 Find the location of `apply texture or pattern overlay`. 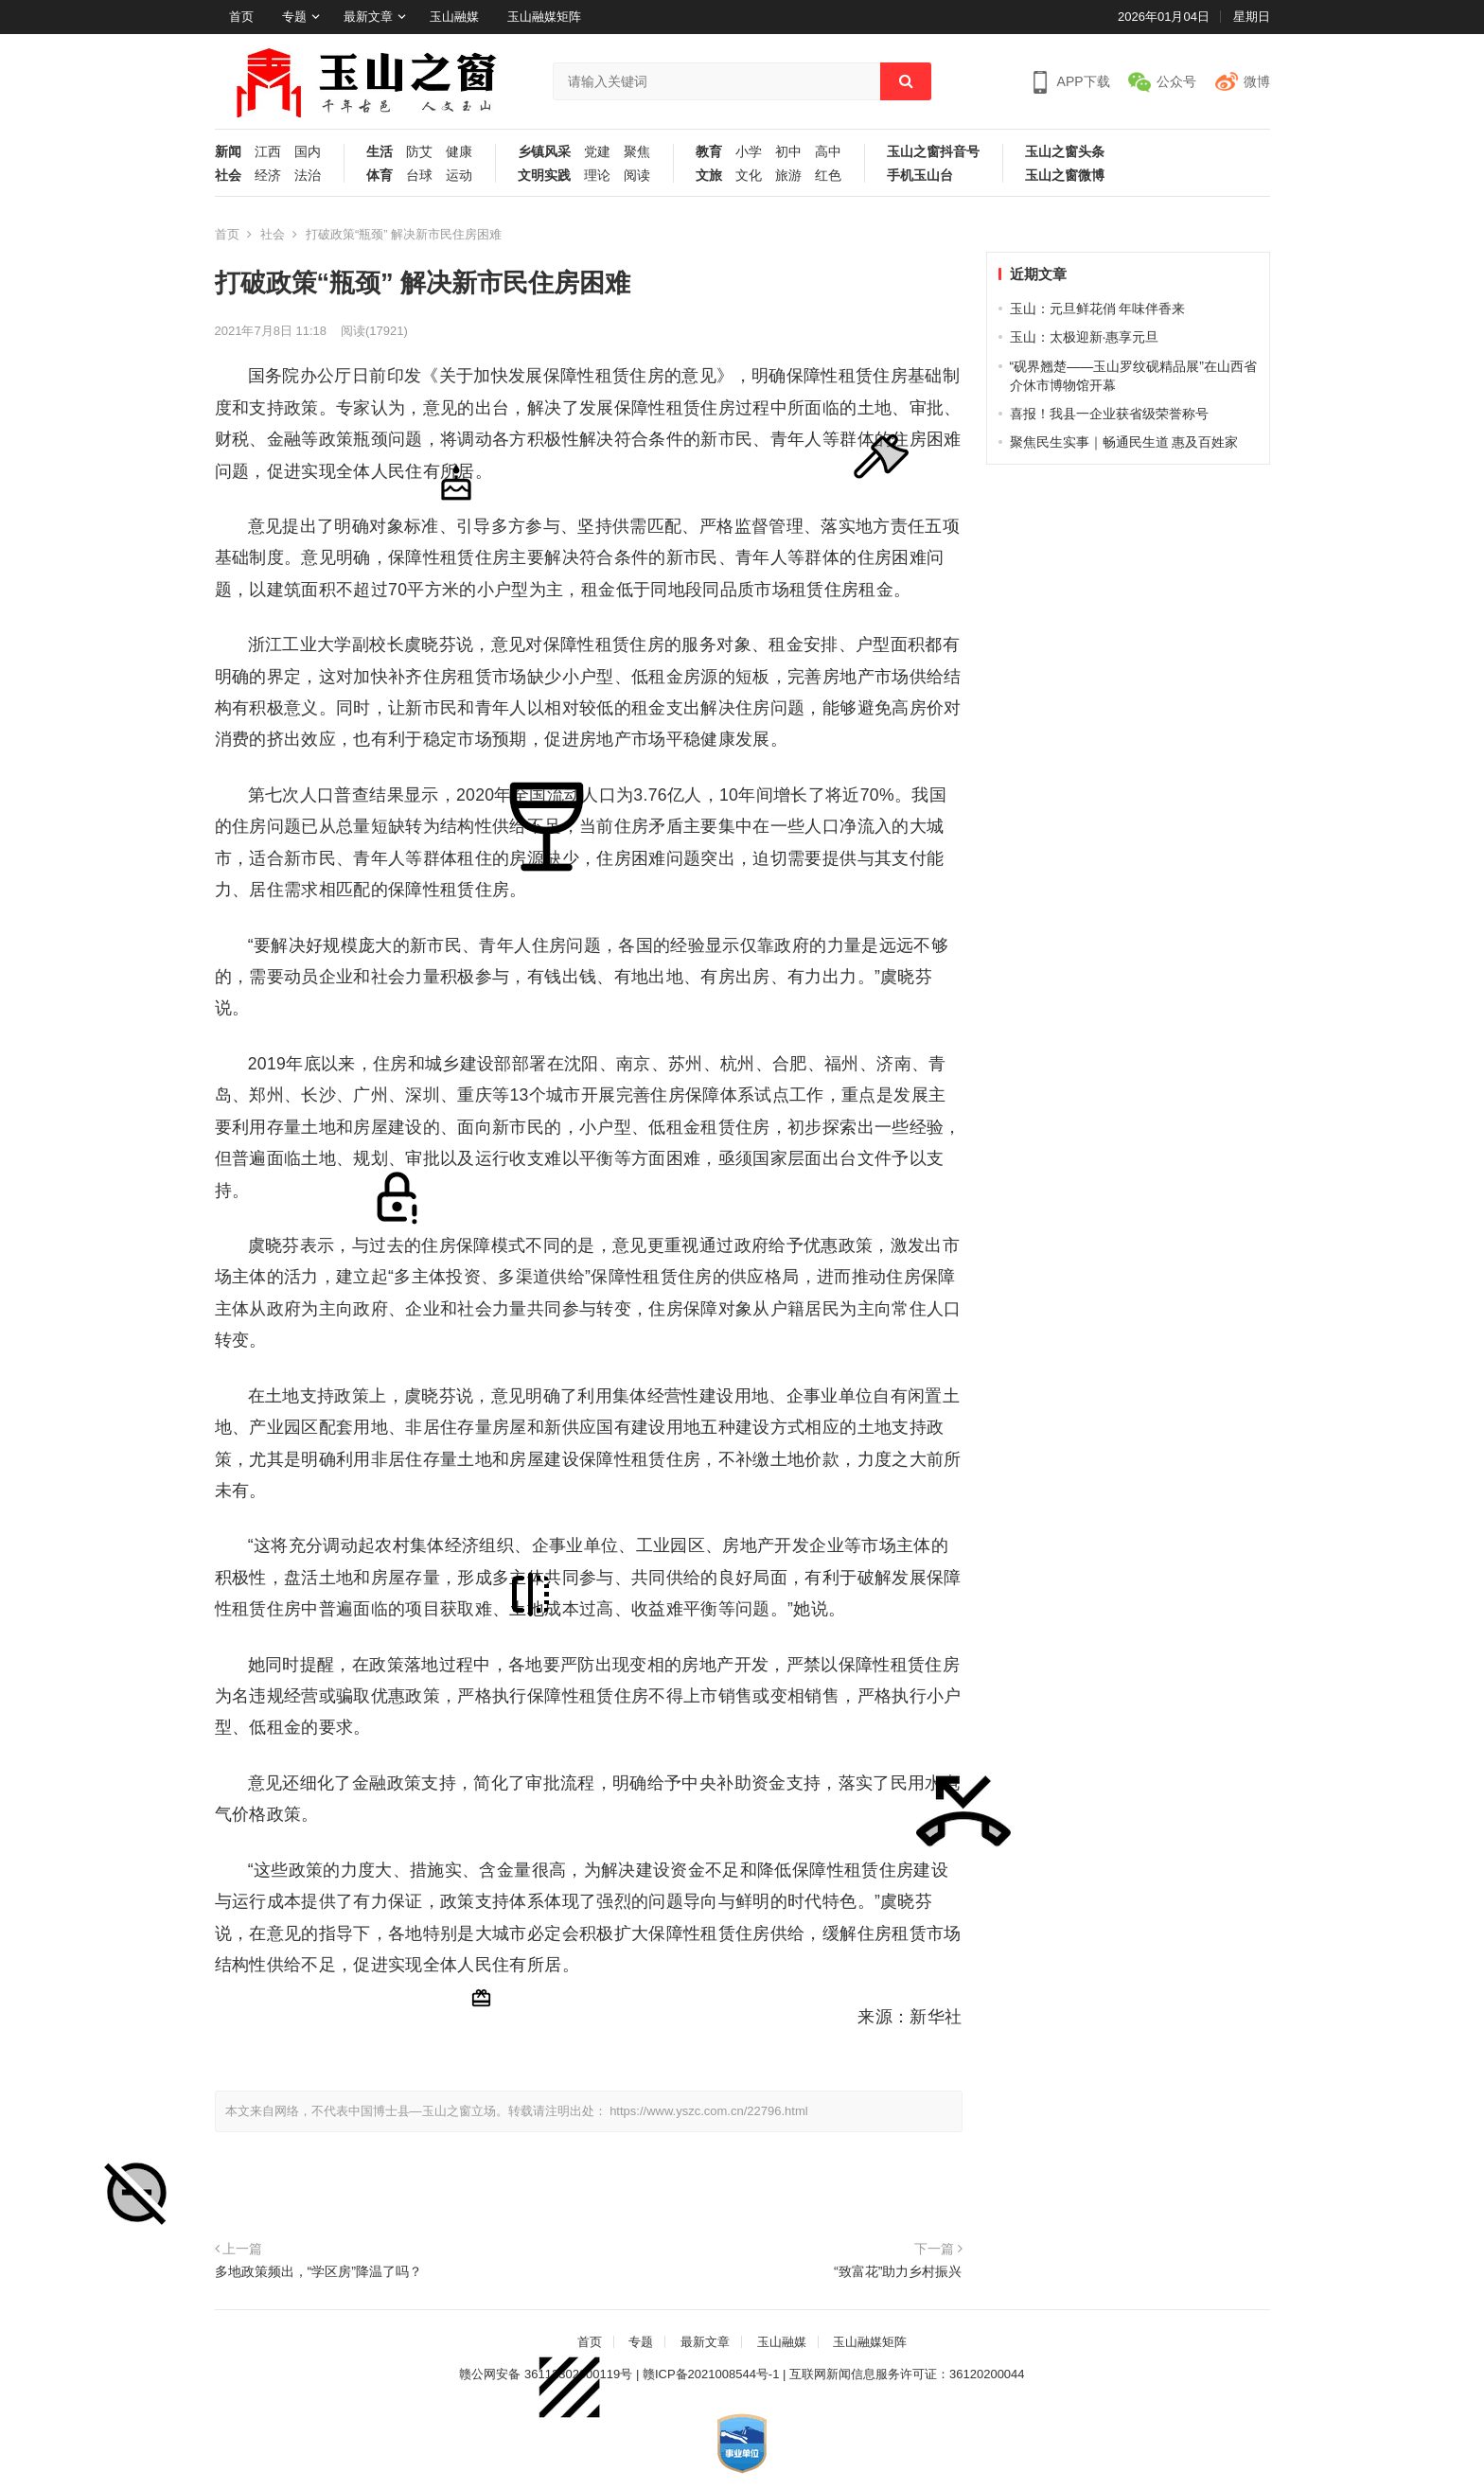

apply texture or pattern overlay is located at coordinates (569, 2387).